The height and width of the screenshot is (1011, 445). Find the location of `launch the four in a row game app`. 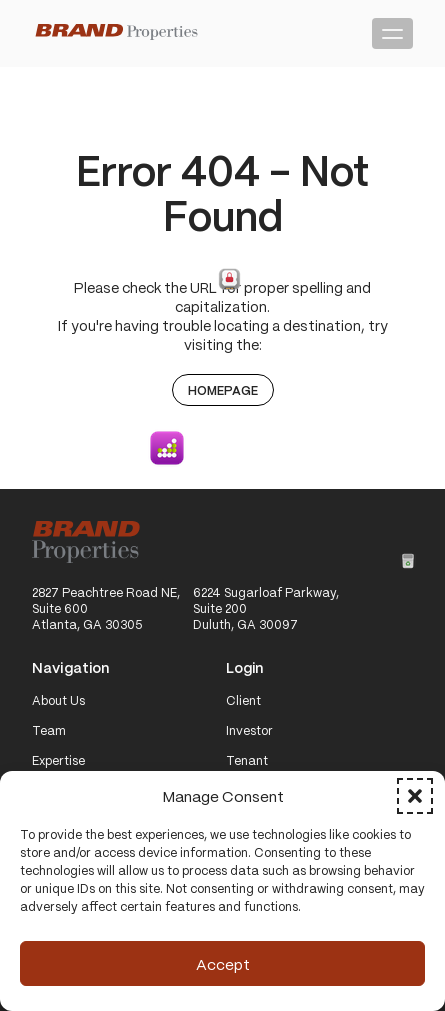

launch the four in a row game app is located at coordinates (167, 448).